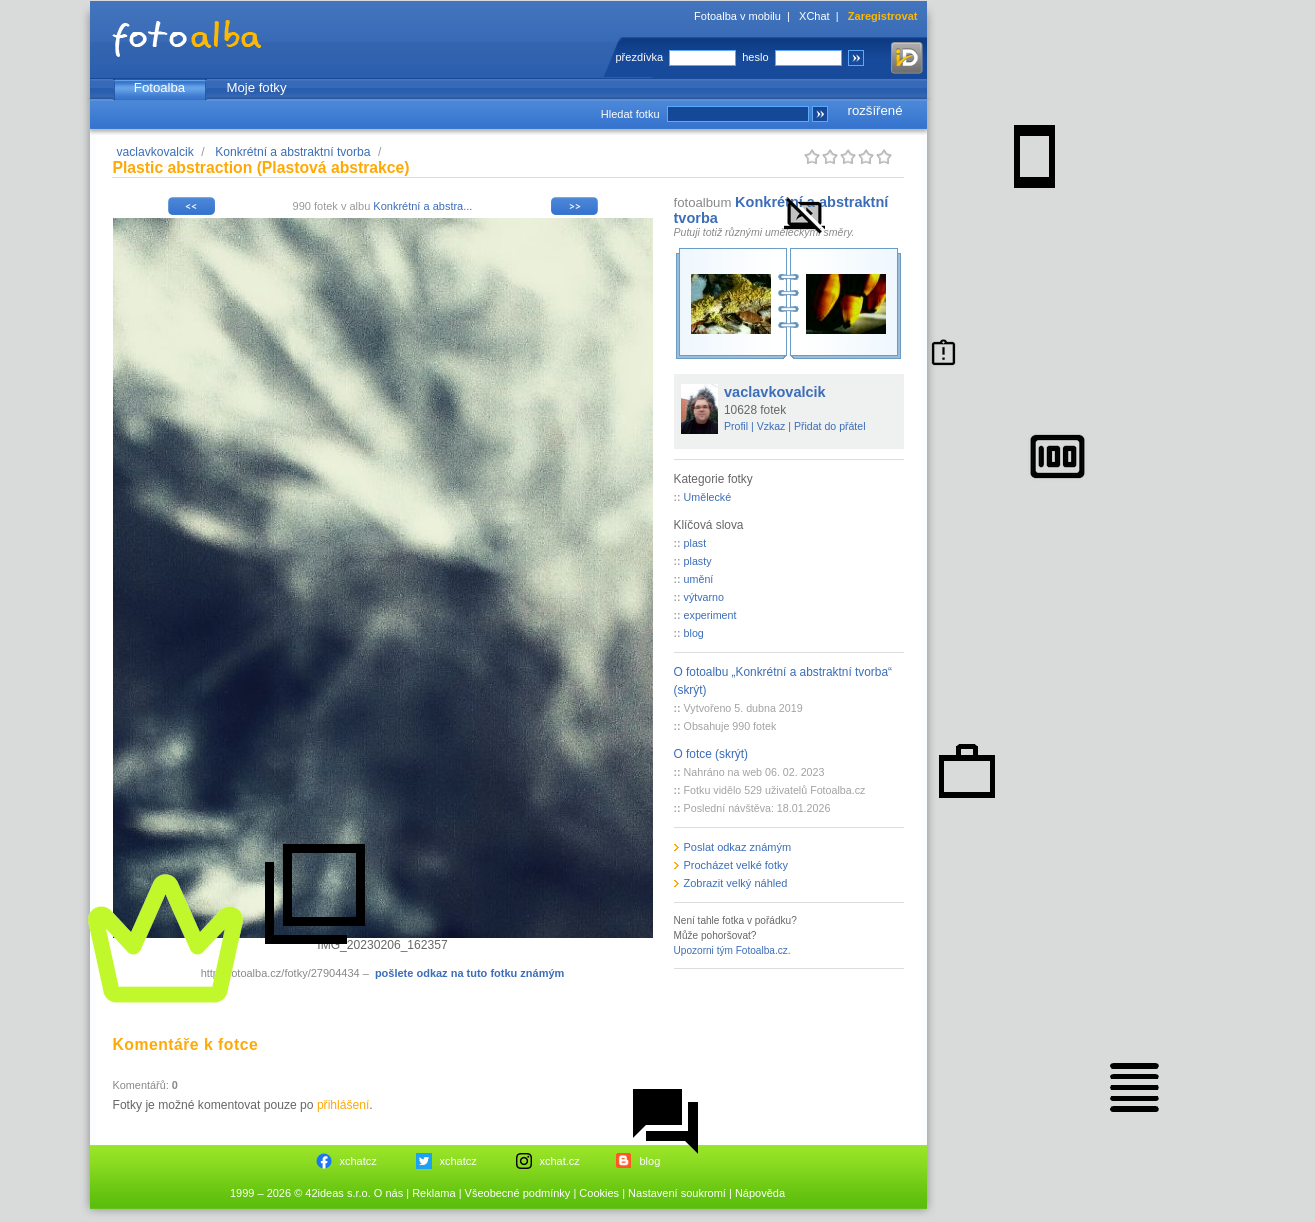 Image resolution: width=1315 pixels, height=1222 pixels. What do you see at coordinates (943, 353) in the screenshot?
I see `view overdue or late assignments` at bounding box center [943, 353].